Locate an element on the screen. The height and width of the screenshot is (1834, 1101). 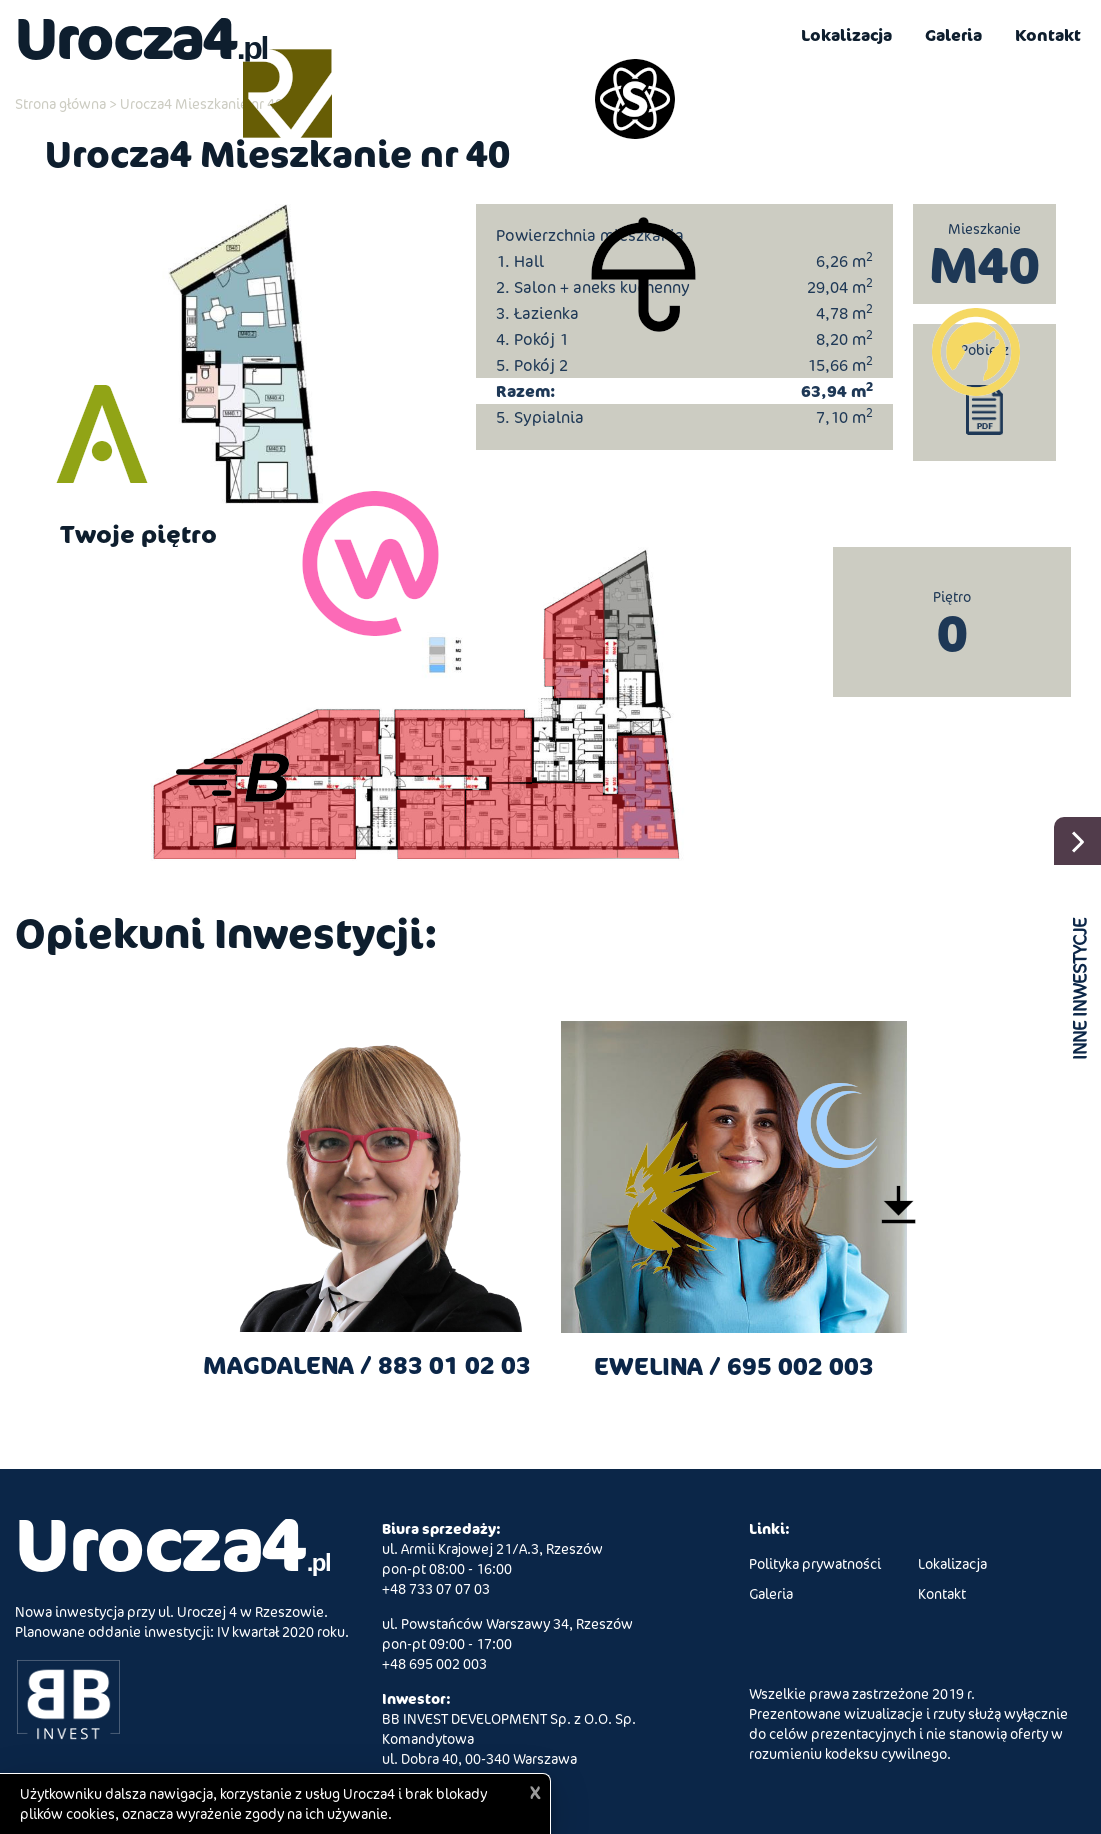
open librewolf browser is located at coordinates (976, 352).